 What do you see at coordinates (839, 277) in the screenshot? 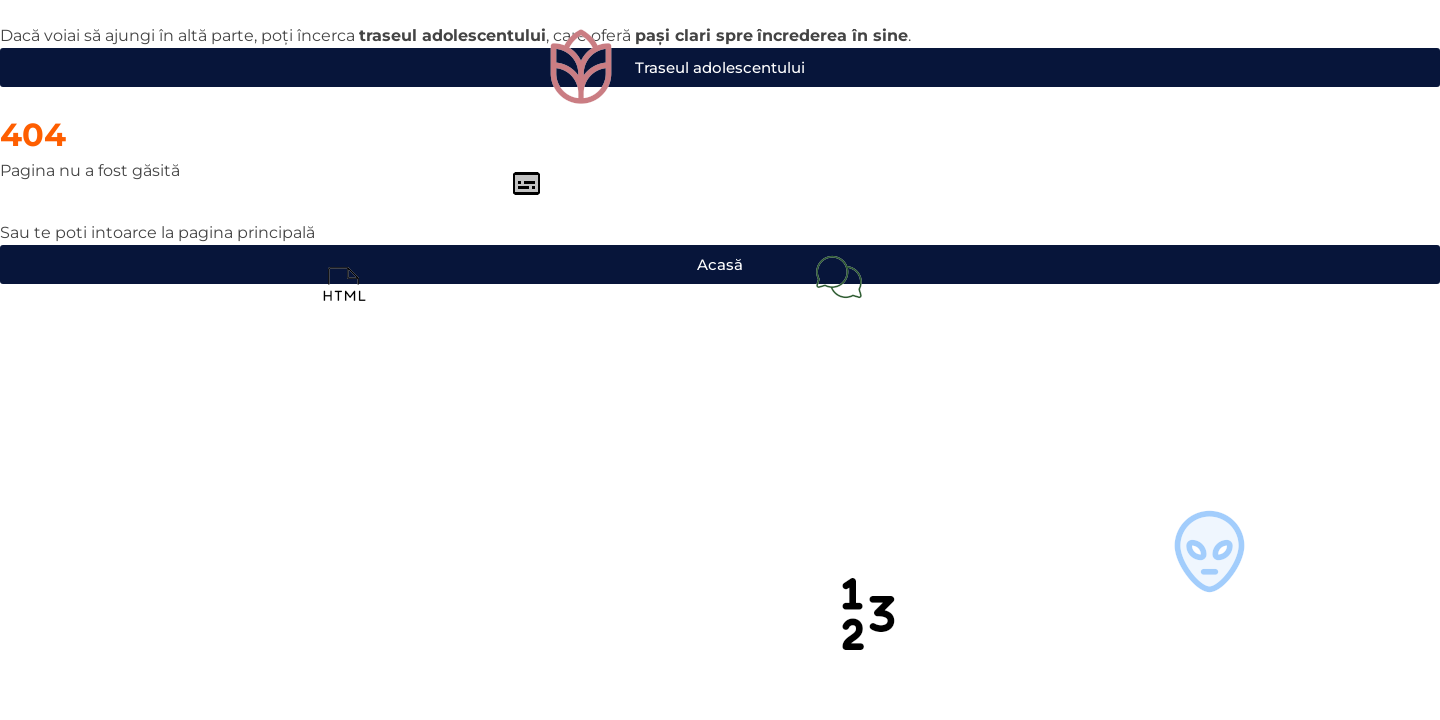
I see `open chat or messaging` at bounding box center [839, 277].